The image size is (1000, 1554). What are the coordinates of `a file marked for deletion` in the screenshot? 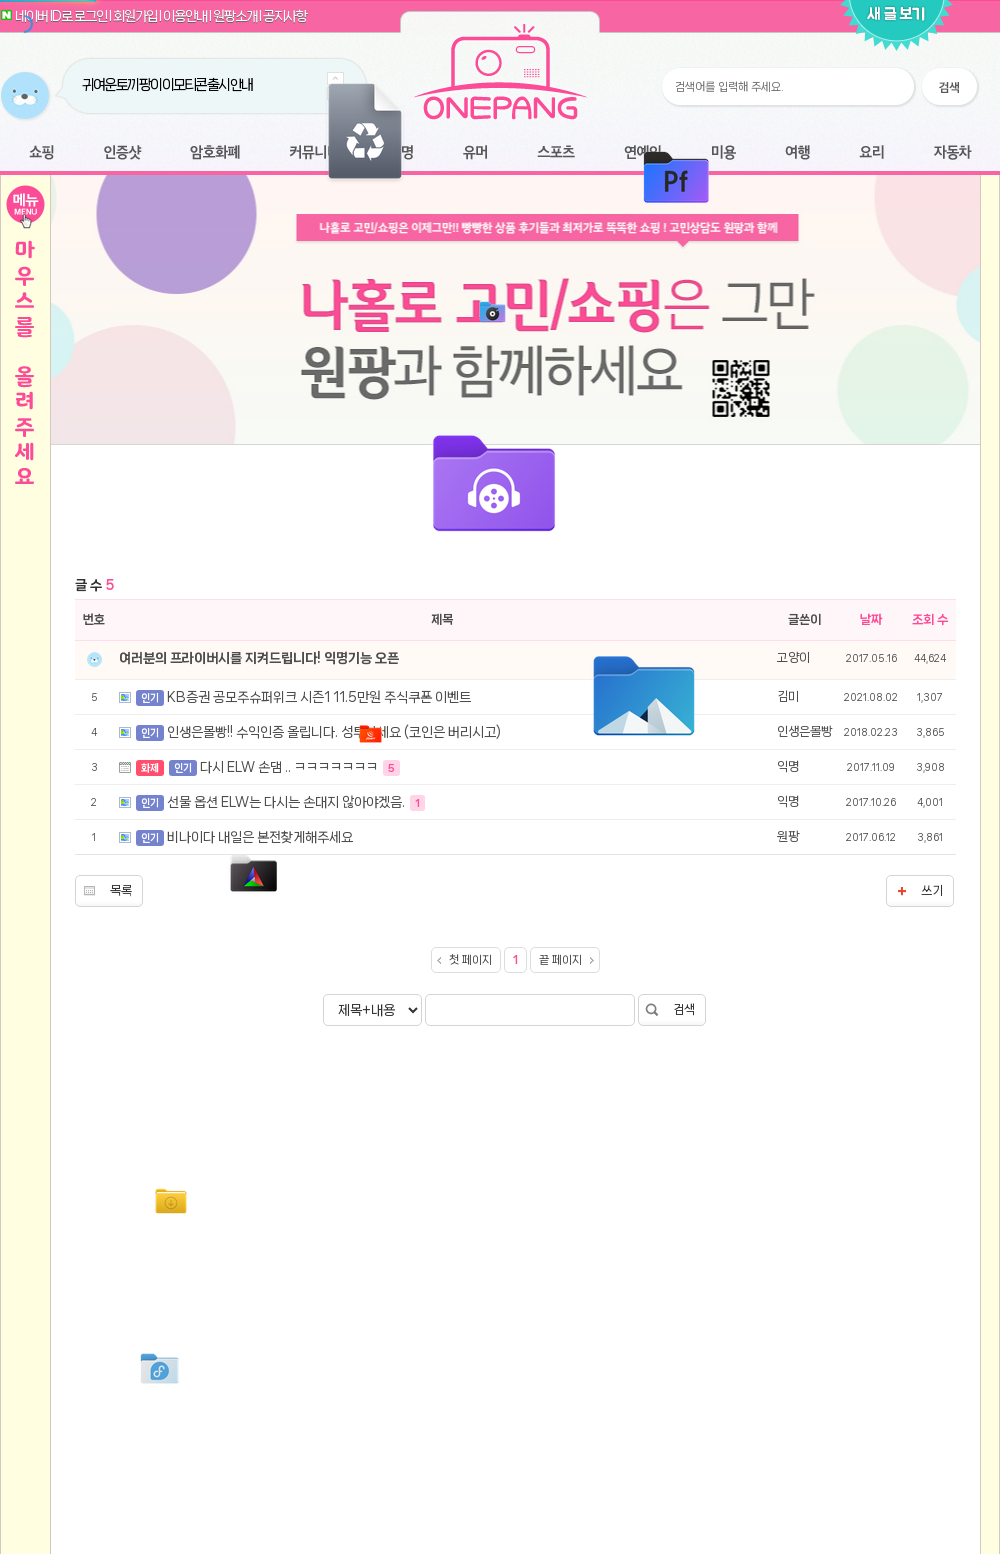 It's located at (365, 133).